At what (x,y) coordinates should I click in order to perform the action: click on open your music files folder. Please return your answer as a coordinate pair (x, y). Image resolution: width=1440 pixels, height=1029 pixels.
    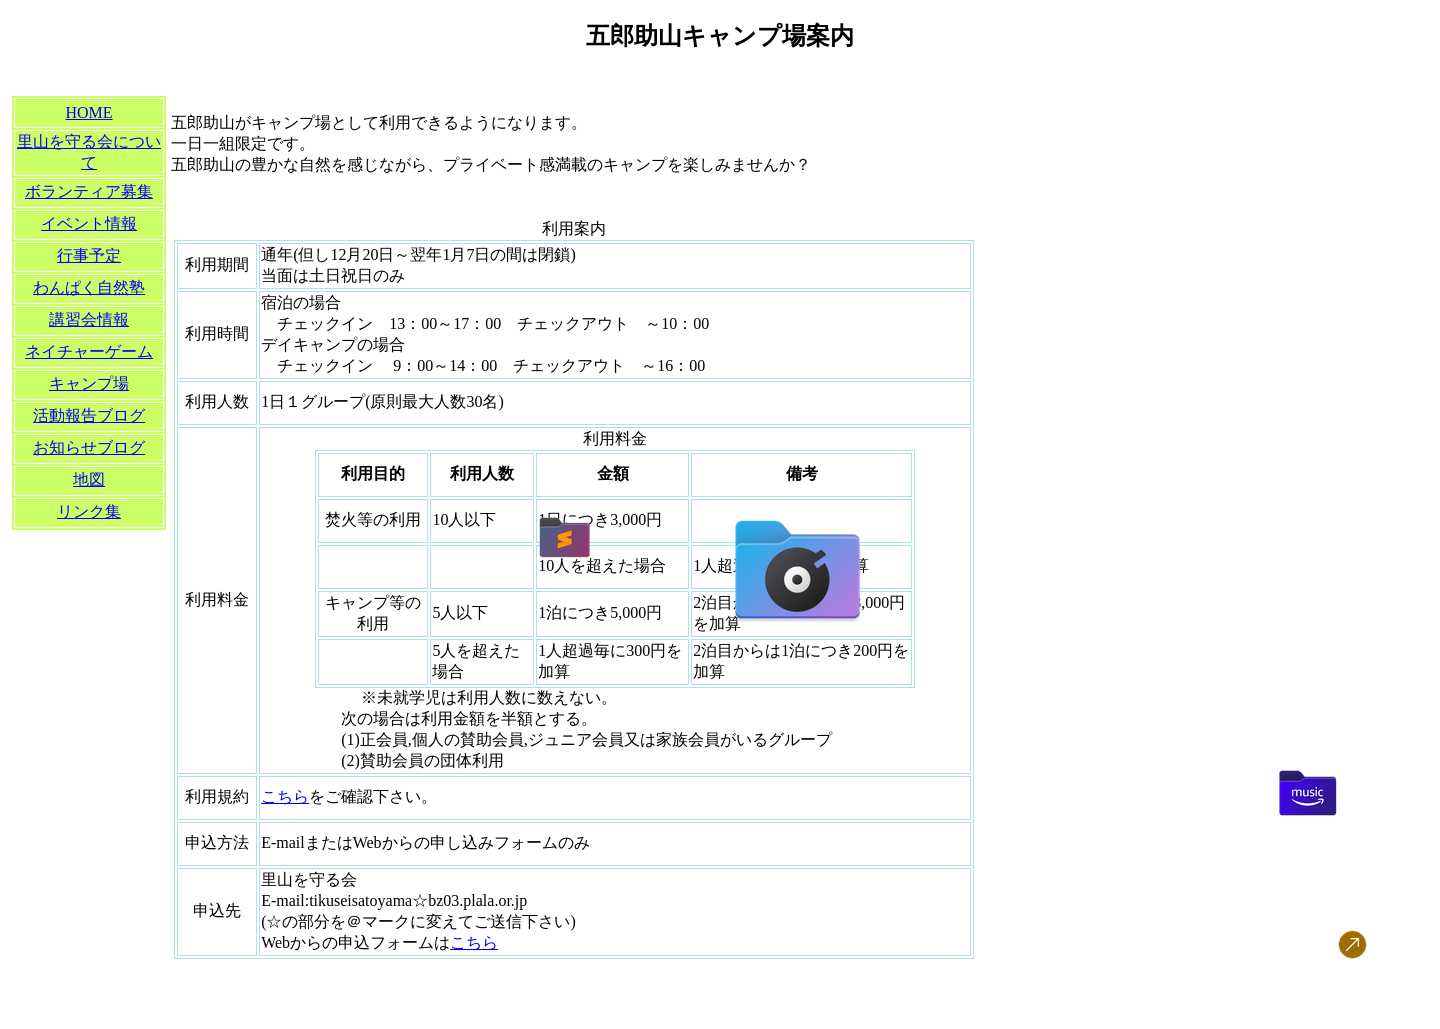
    Looking at the image, I should click on (797, 573).